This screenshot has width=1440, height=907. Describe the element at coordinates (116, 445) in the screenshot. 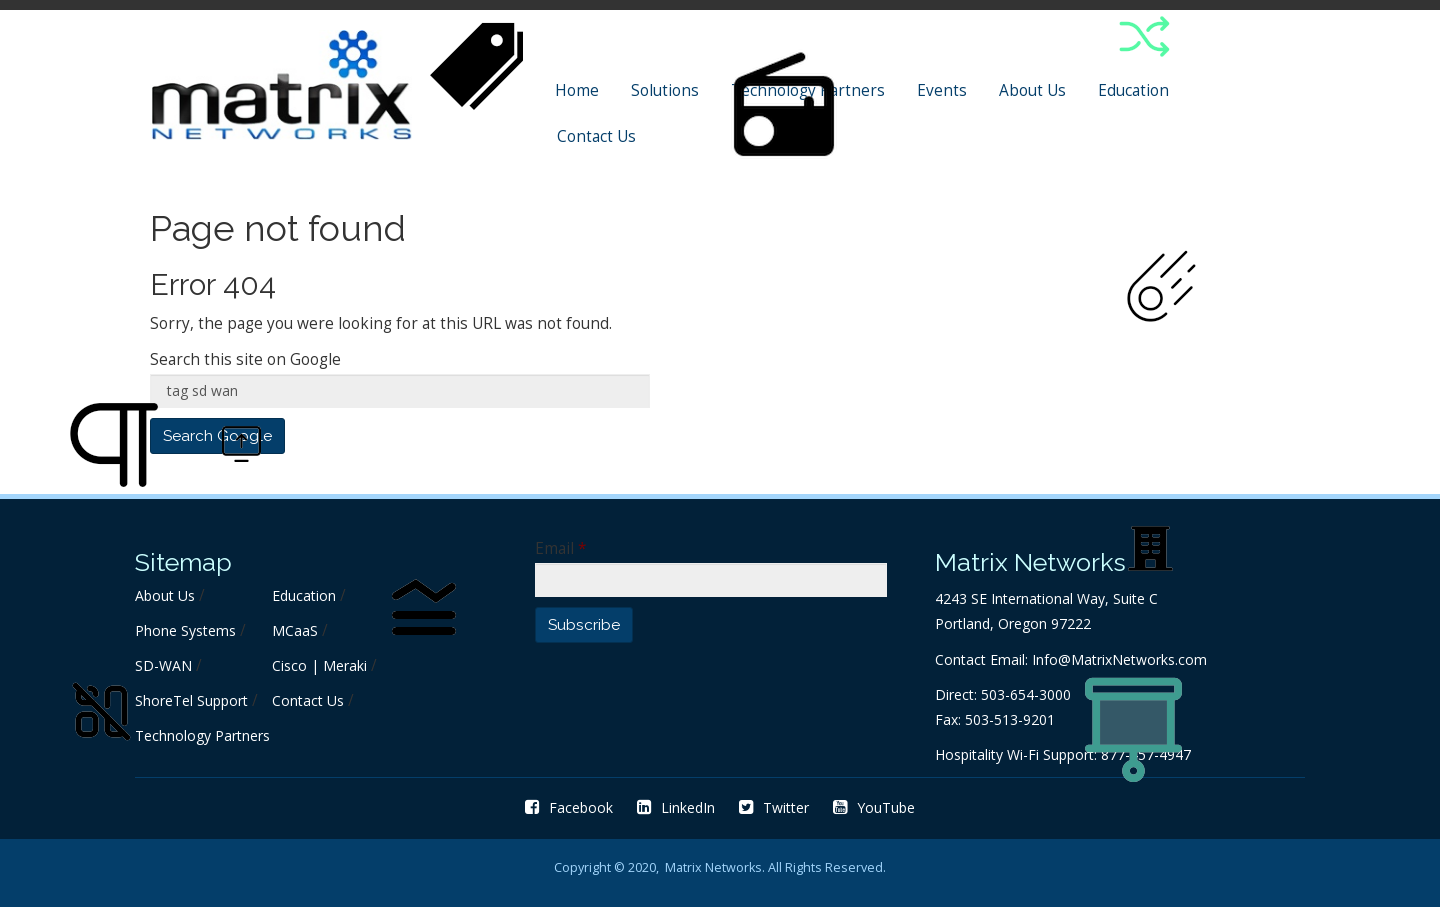

I see `format text as a paragraph` at that location.